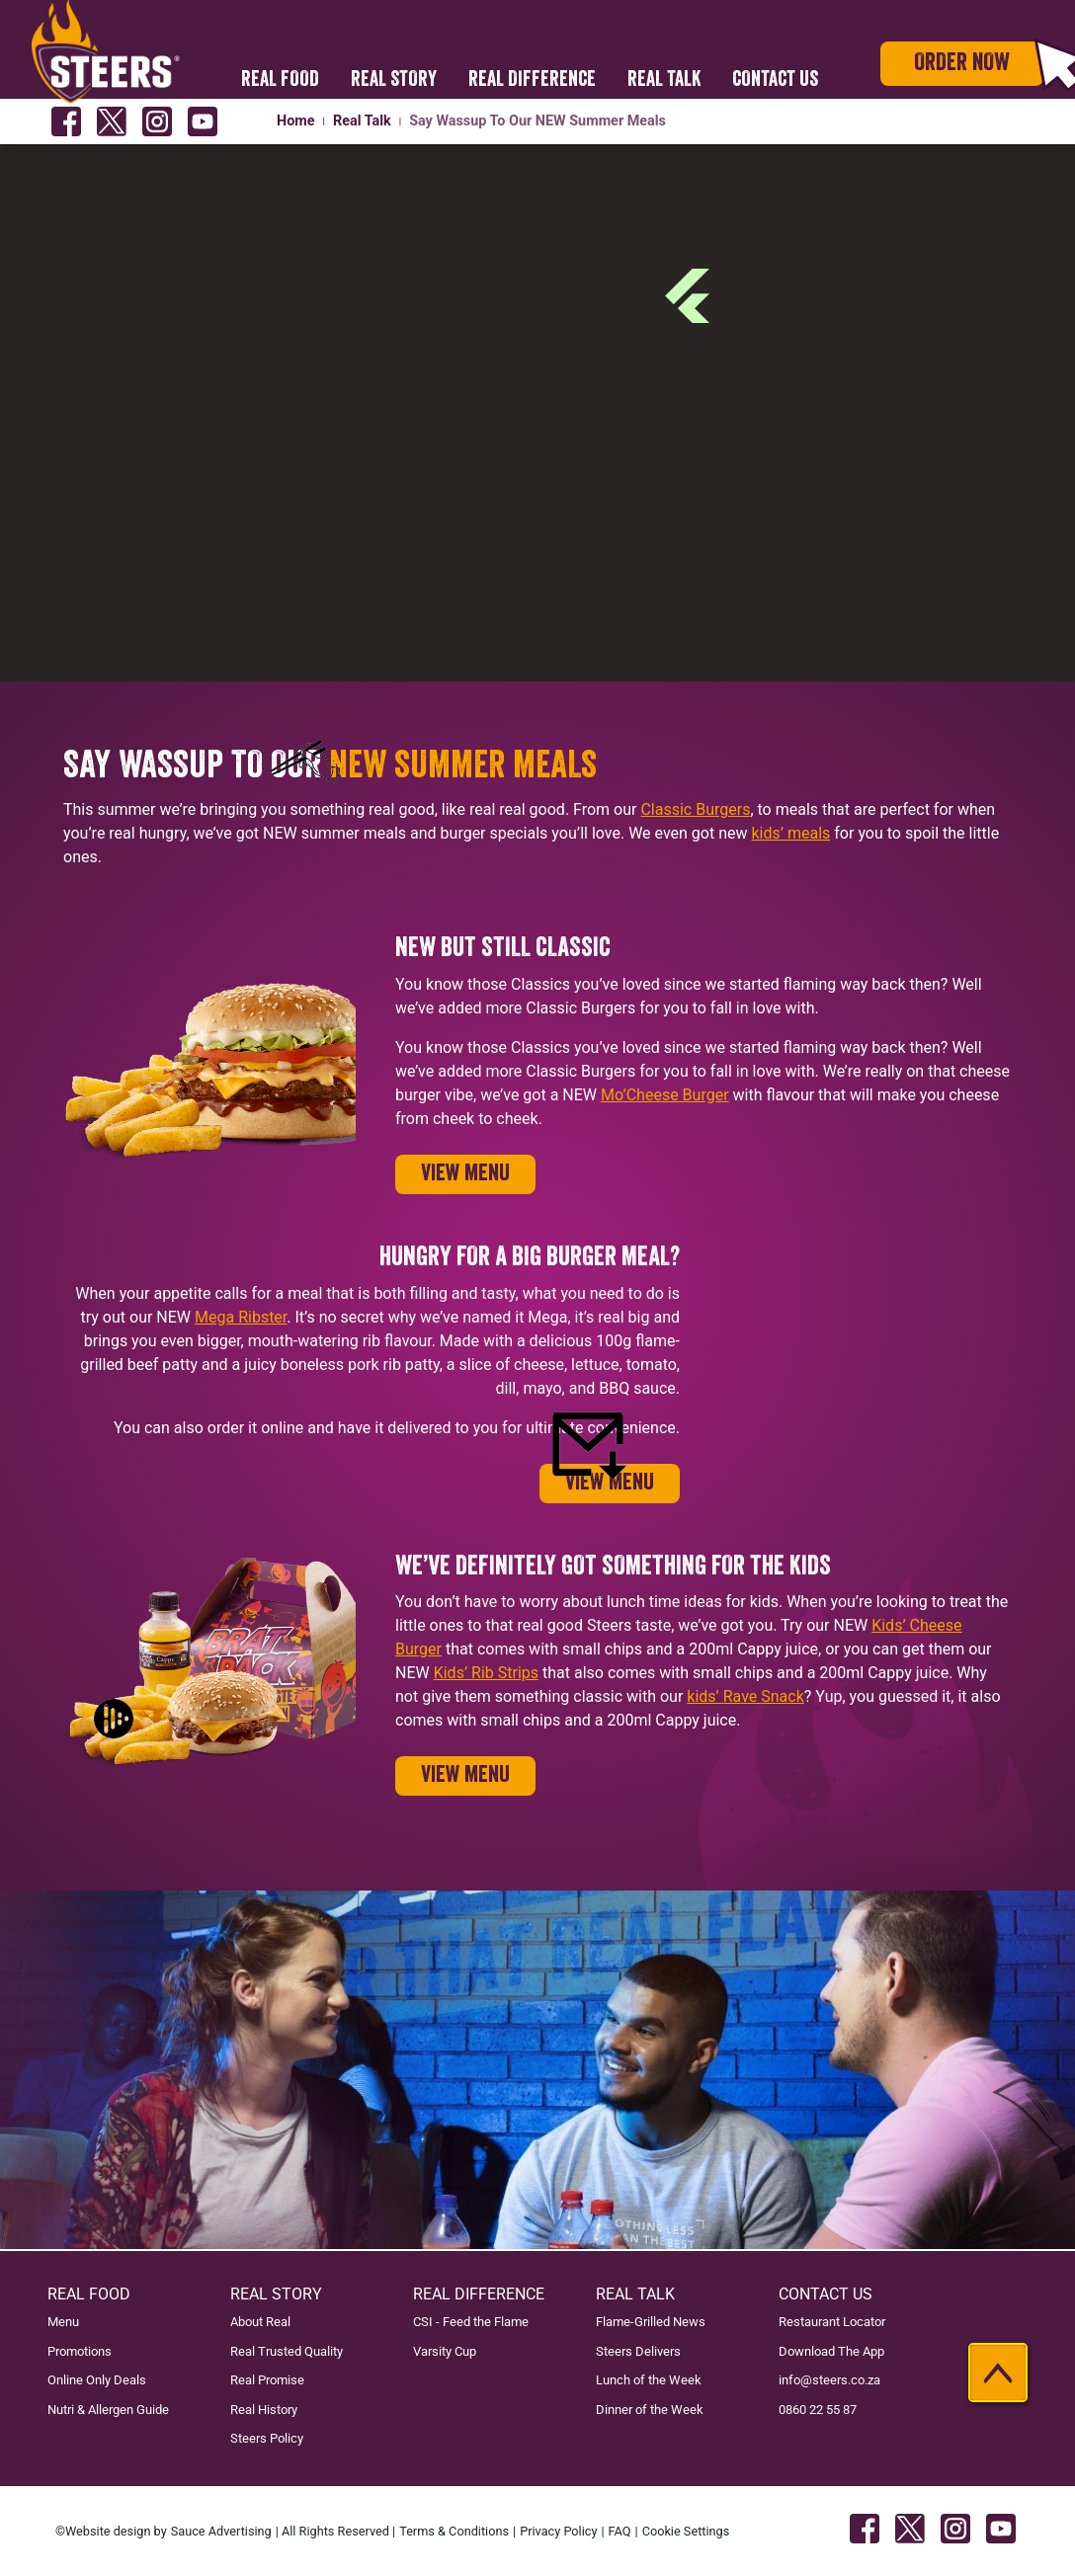  Describe the element at coordinates (687, 295) in the screenshot. I see `flutter framework logo` at that location.